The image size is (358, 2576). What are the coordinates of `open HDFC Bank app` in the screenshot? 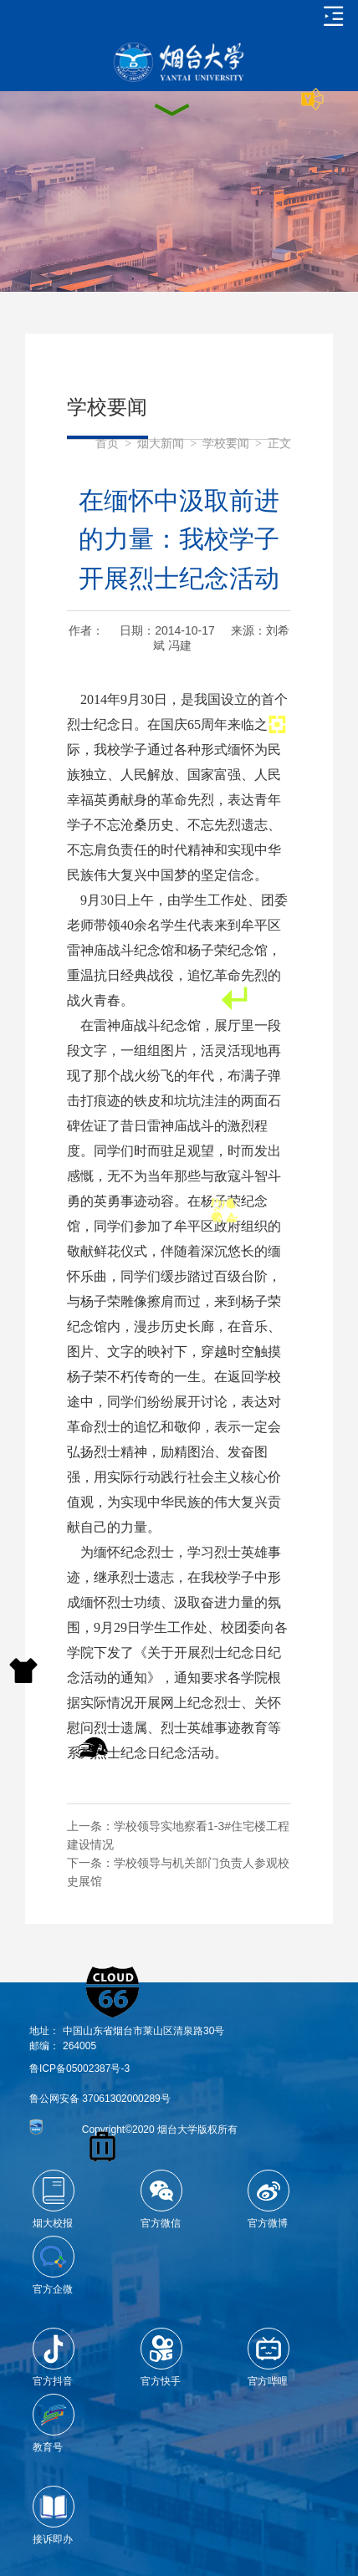 It's located at (277, 724).